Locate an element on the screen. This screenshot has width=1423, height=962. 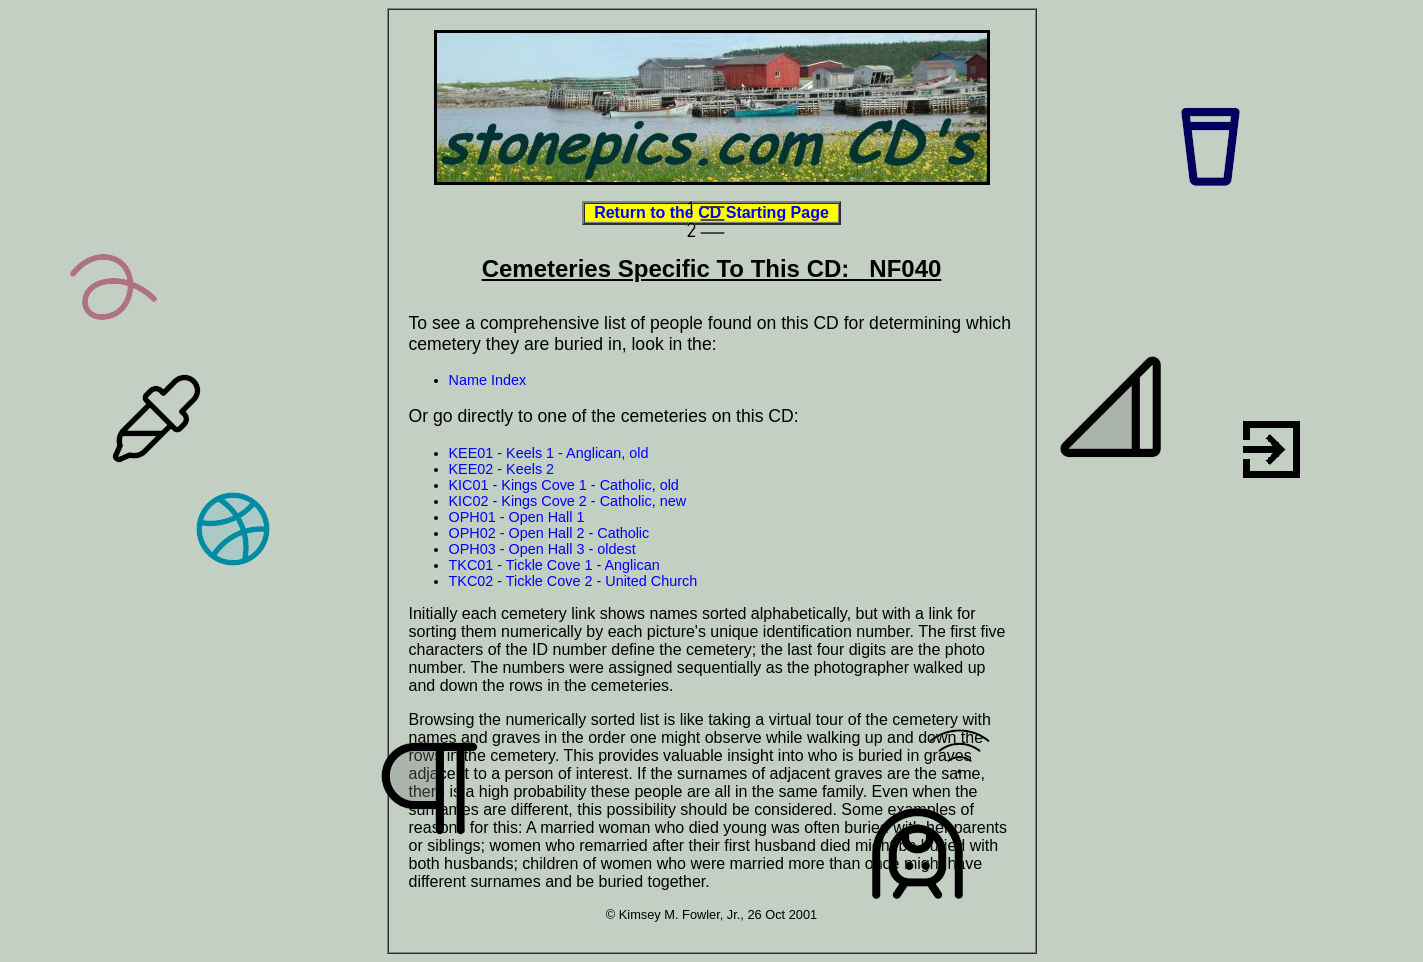
insert a paragraph break is located at coordinates (431, 788).